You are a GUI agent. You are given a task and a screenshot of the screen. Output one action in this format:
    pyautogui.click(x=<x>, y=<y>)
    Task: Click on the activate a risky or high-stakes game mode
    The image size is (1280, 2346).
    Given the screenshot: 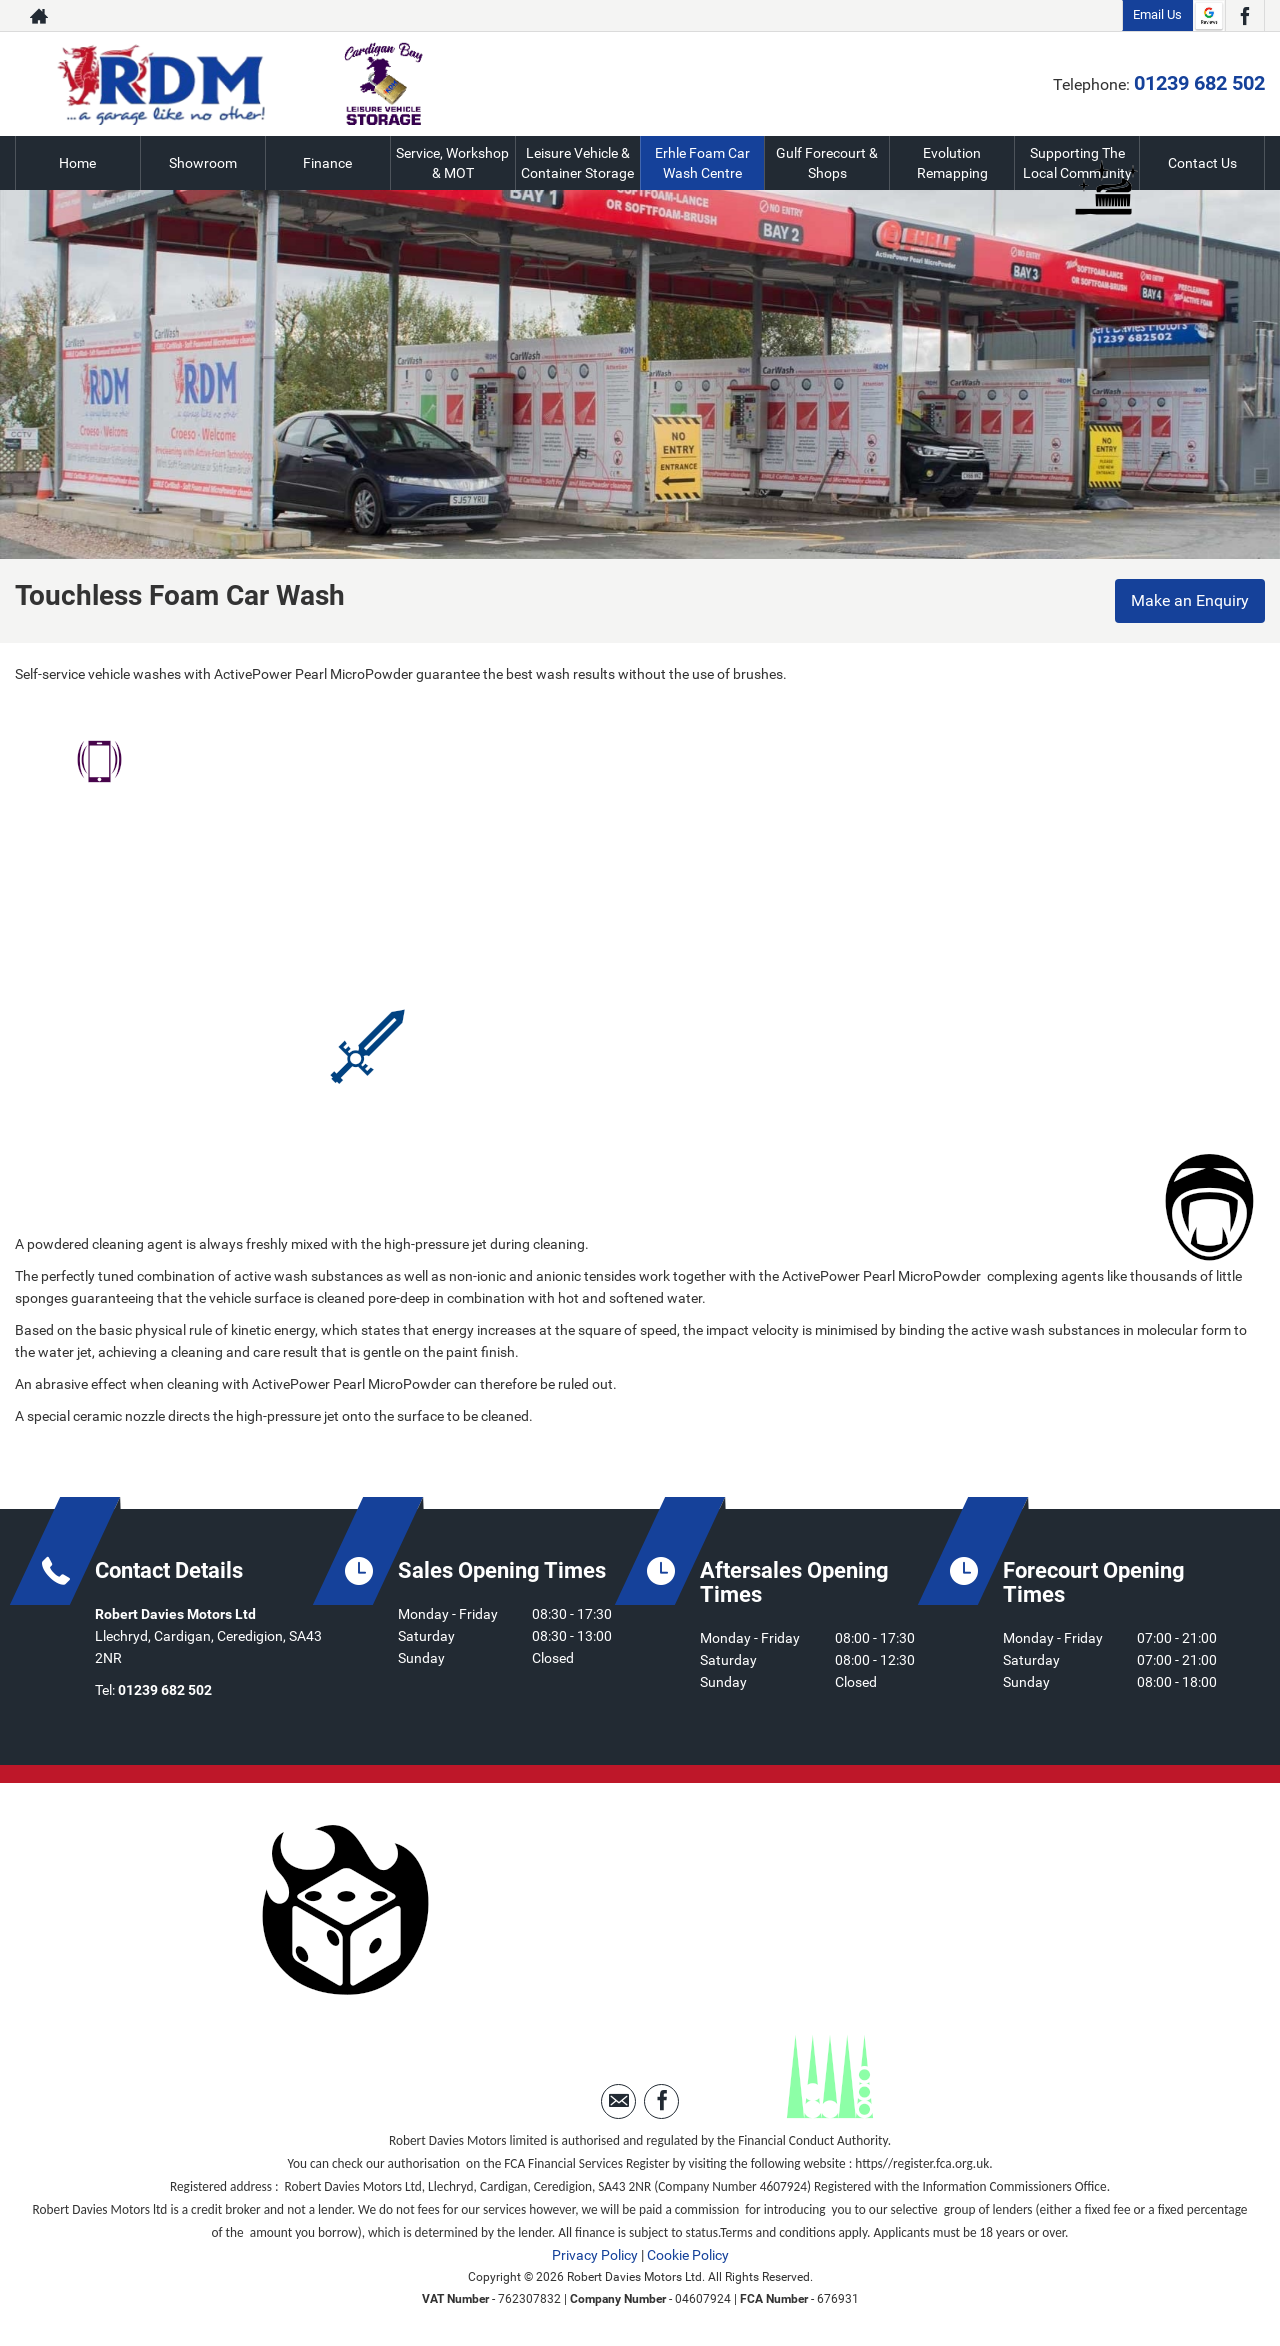 What is the action you would take?
    pyautogui.click(x=346, y=1909)
    